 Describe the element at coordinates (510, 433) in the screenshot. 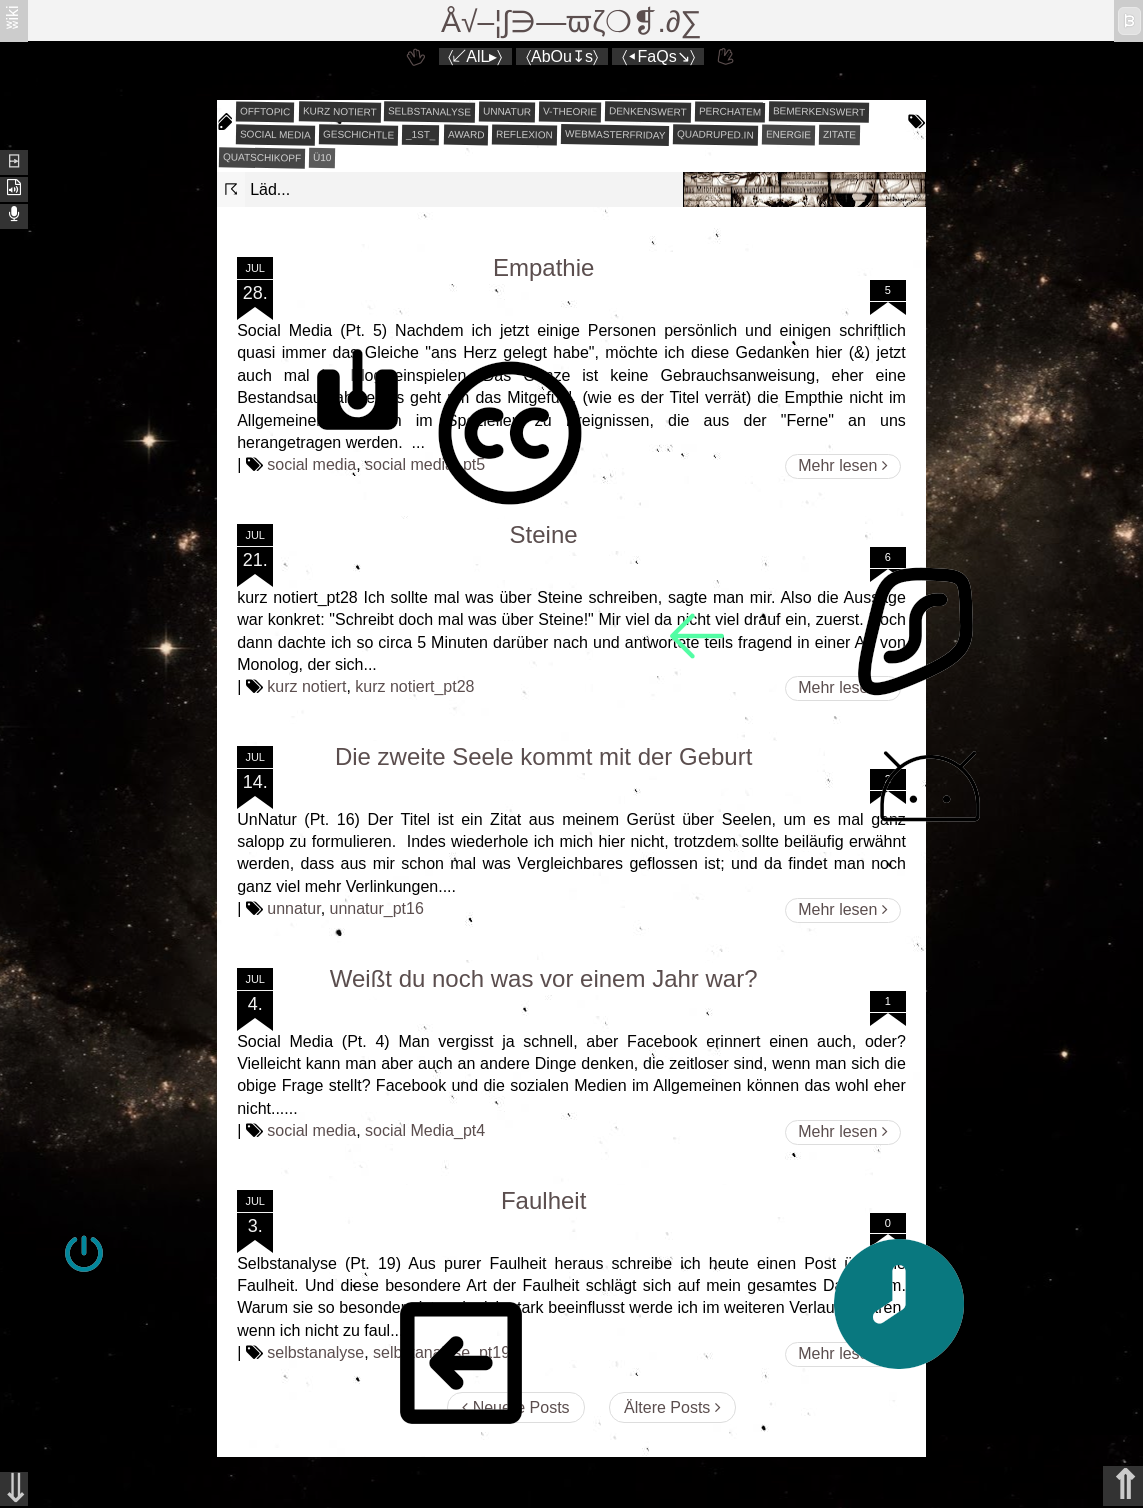

I see `indicates content is licensed under creative commons` at that location.